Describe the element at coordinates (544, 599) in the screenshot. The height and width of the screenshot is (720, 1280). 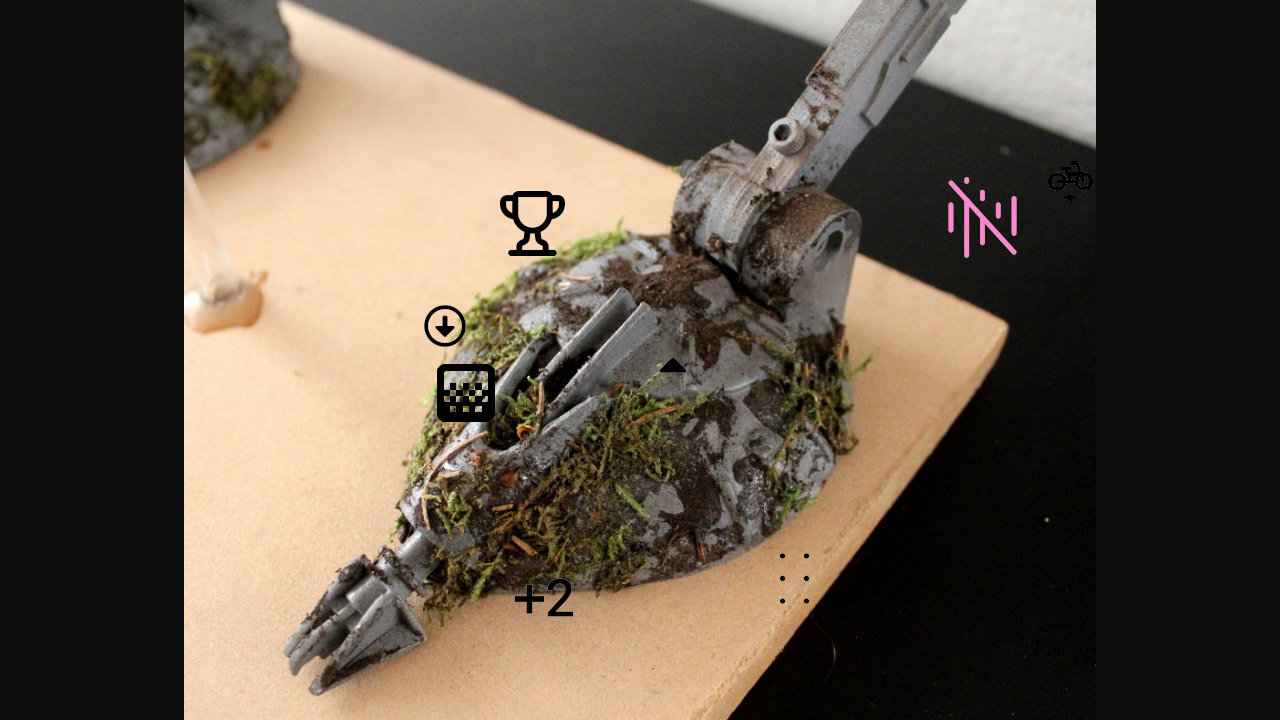
I see `increase exposure by 2 stops in photo editing` at that location.